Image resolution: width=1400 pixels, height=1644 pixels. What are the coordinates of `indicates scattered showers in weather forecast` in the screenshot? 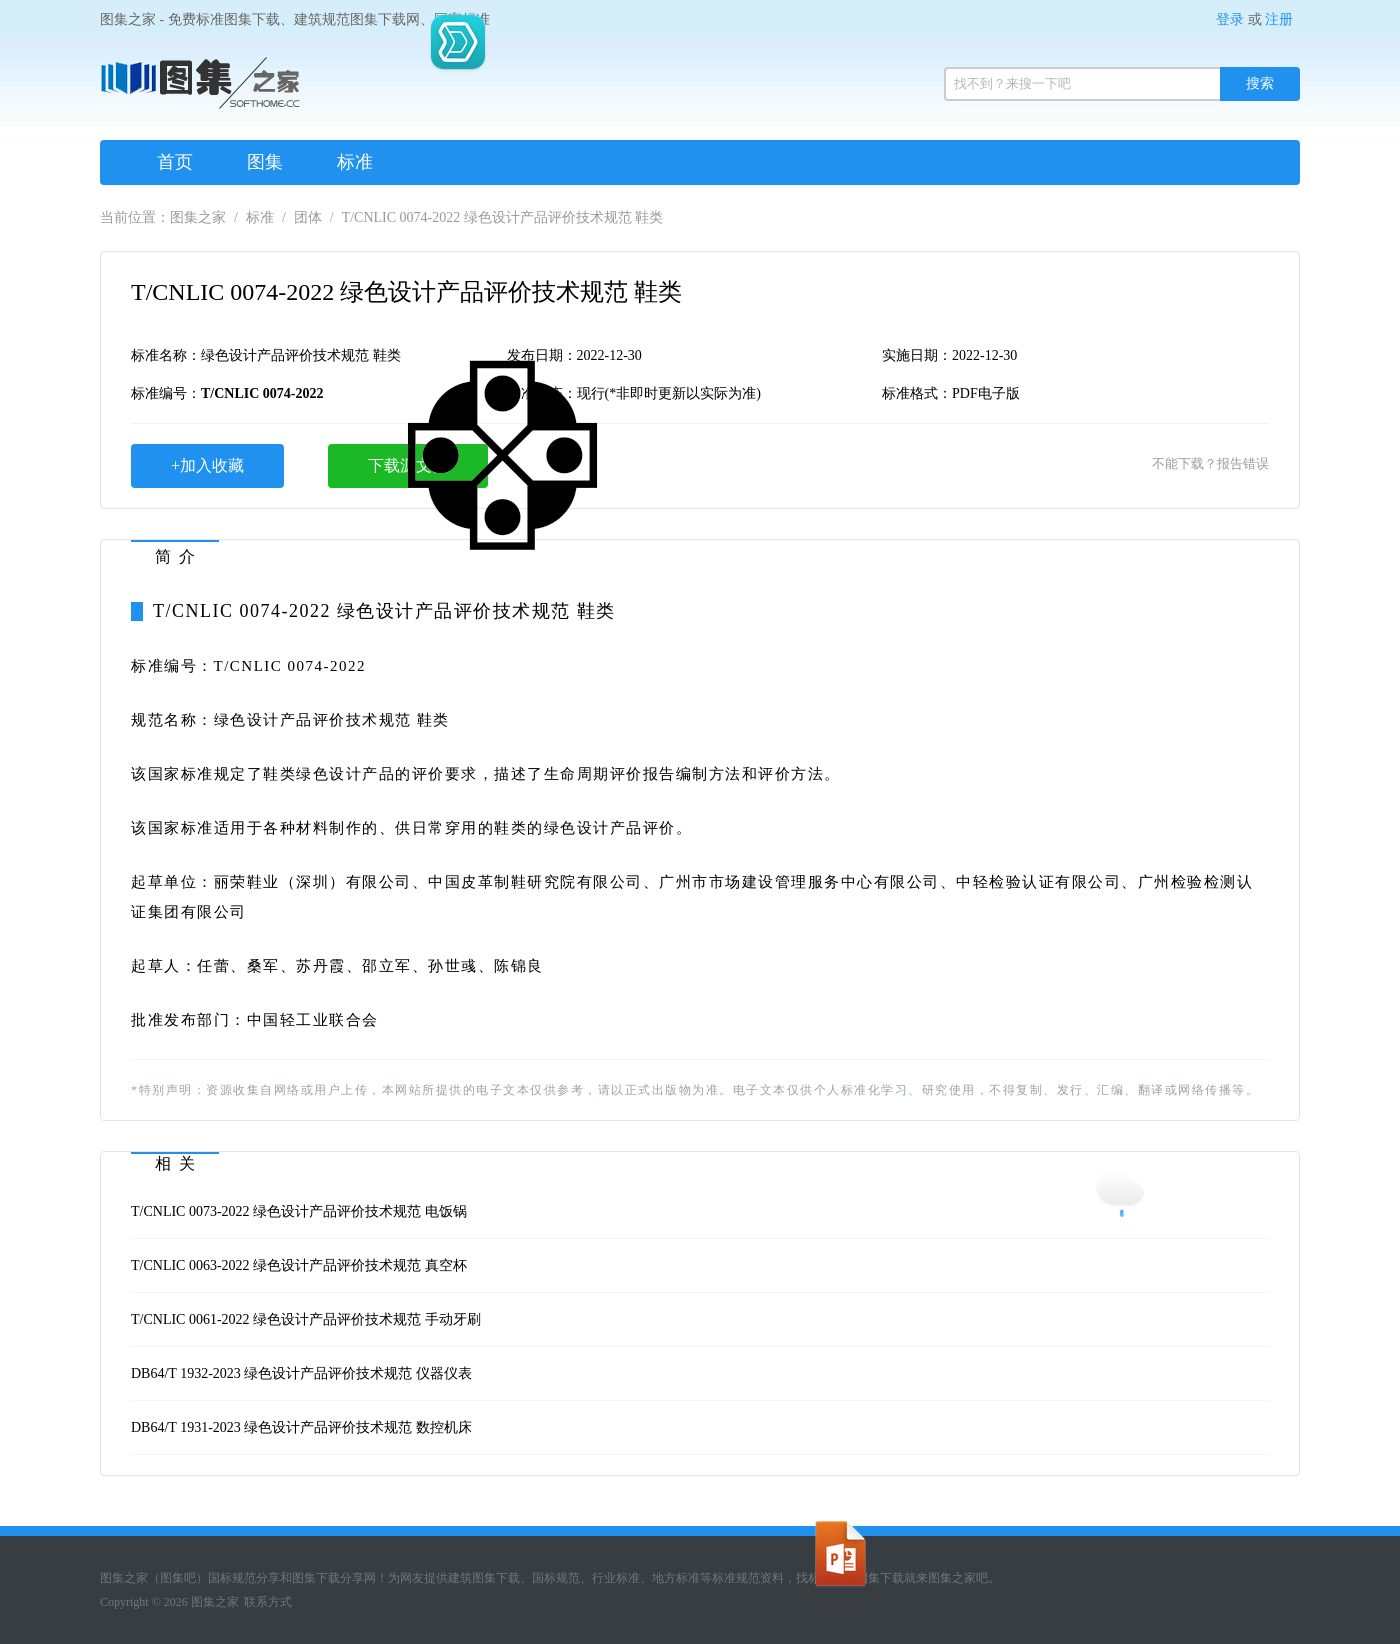 It's located at (1120, 1193).